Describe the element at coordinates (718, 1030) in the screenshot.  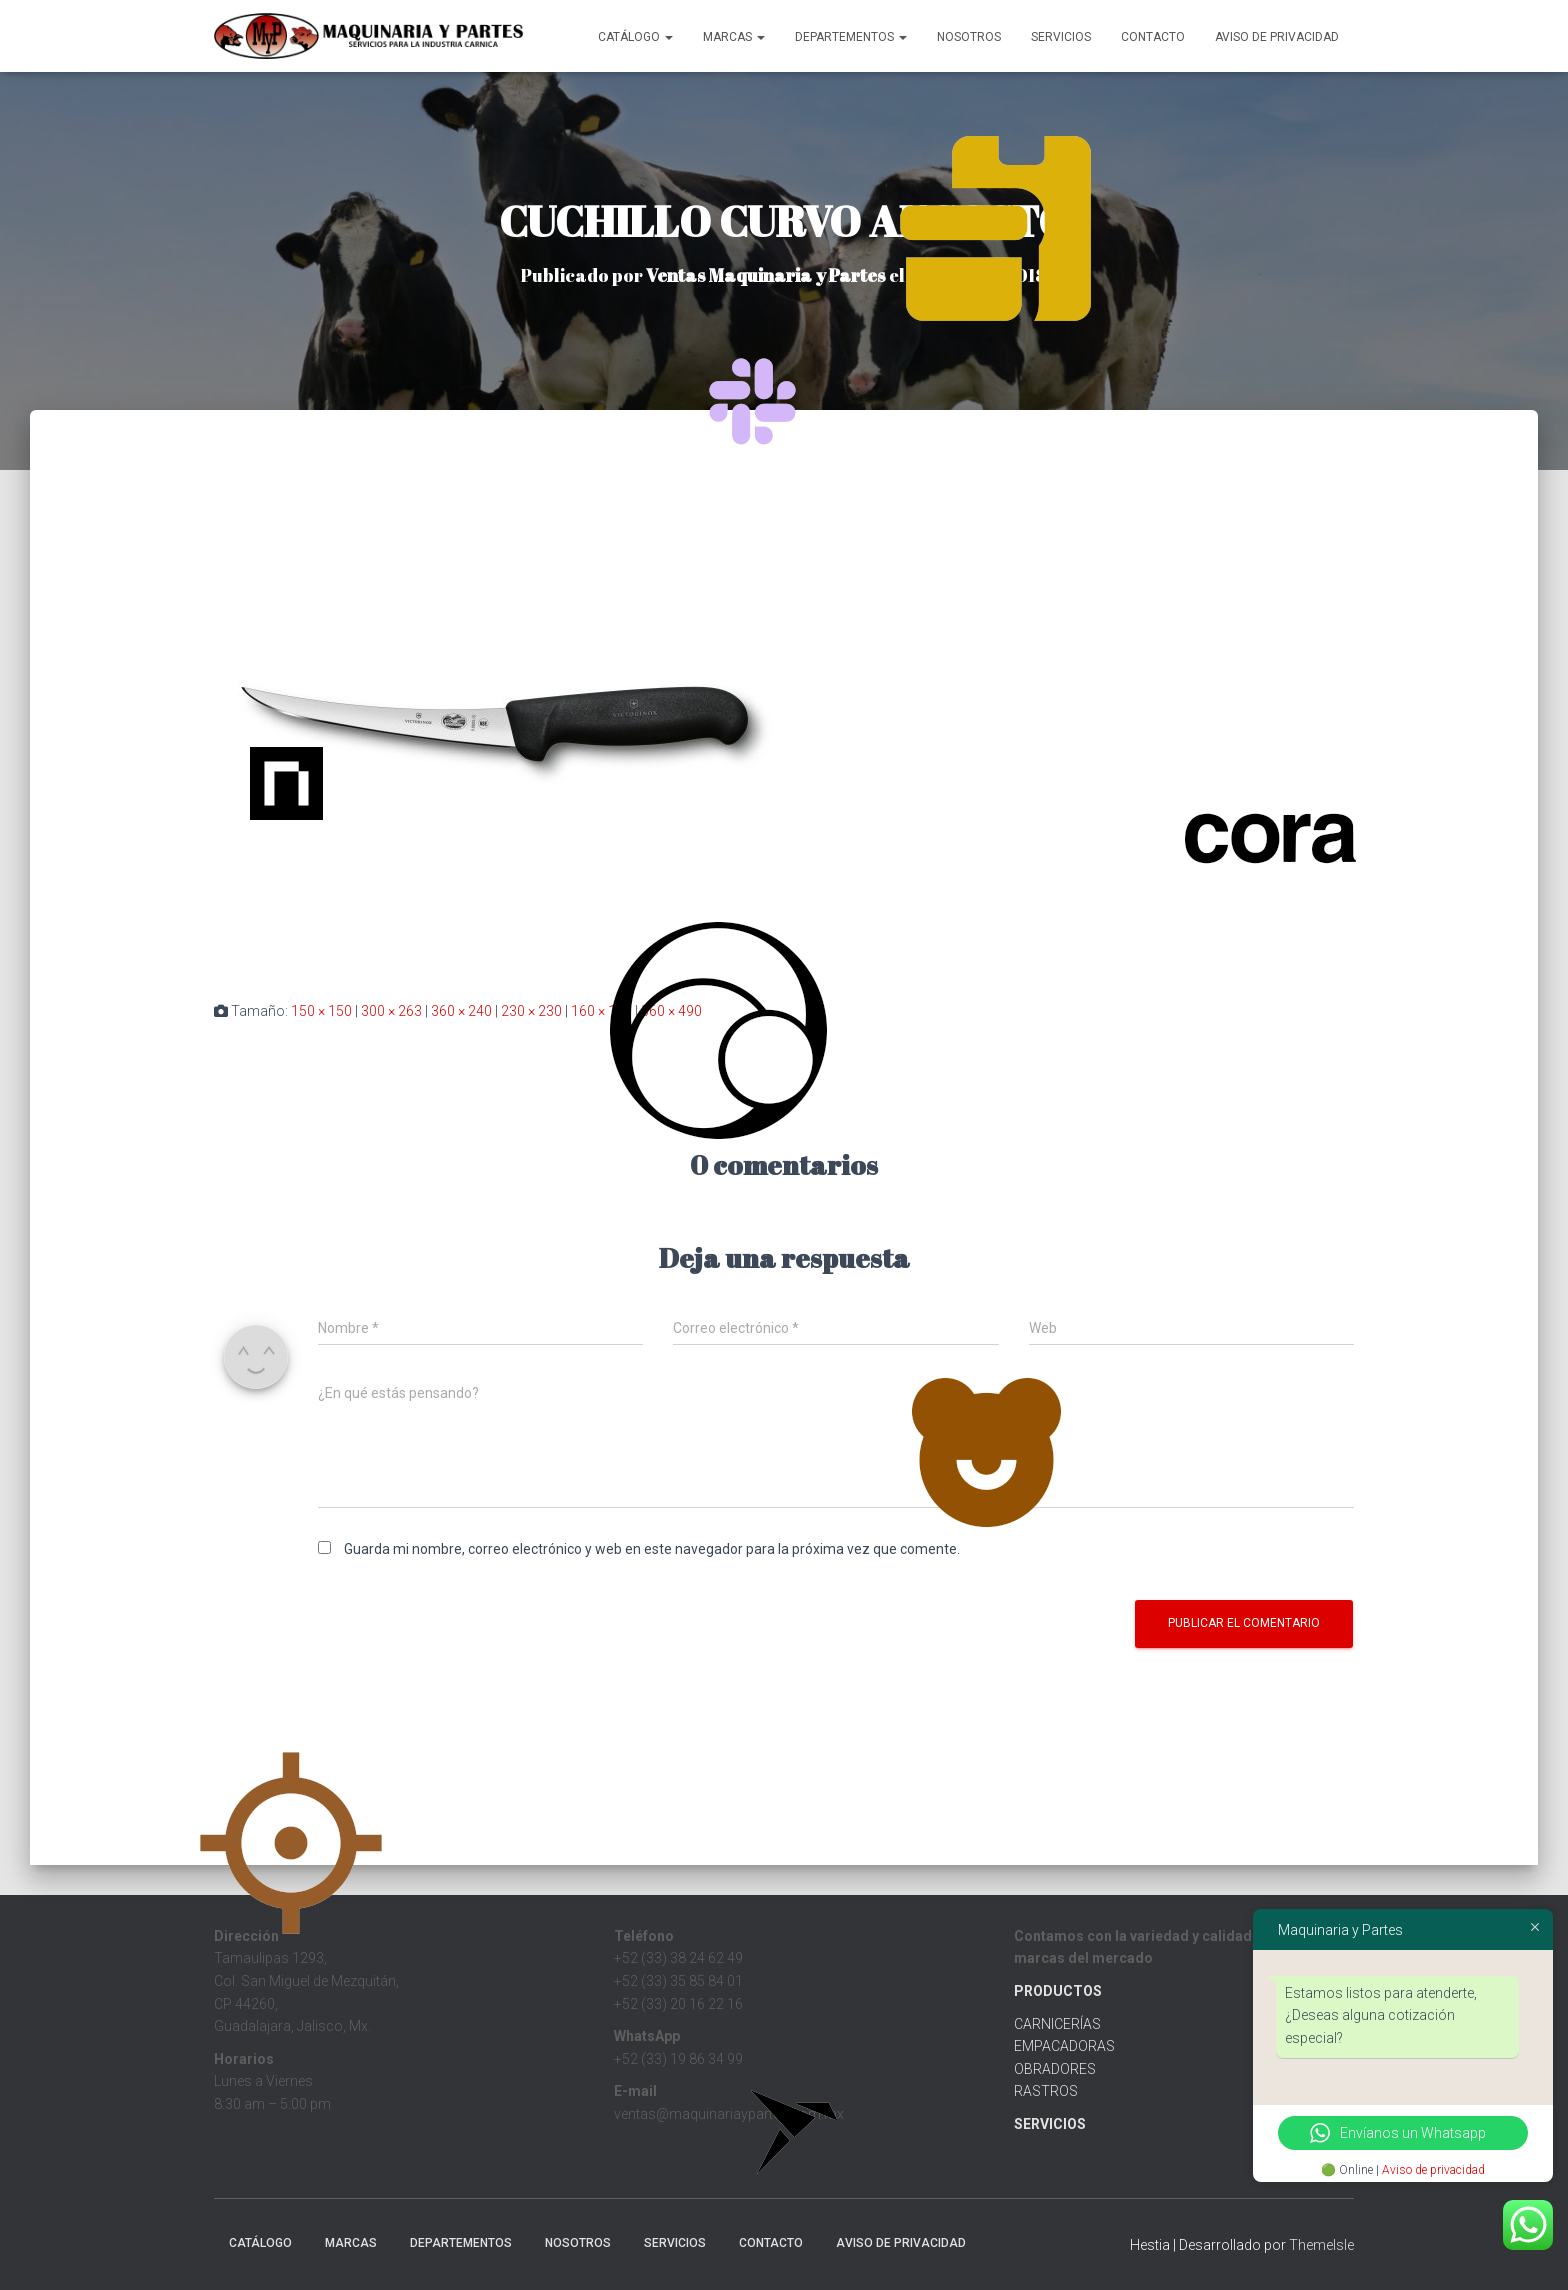
I see `pagseguro payment service logo` at that location.